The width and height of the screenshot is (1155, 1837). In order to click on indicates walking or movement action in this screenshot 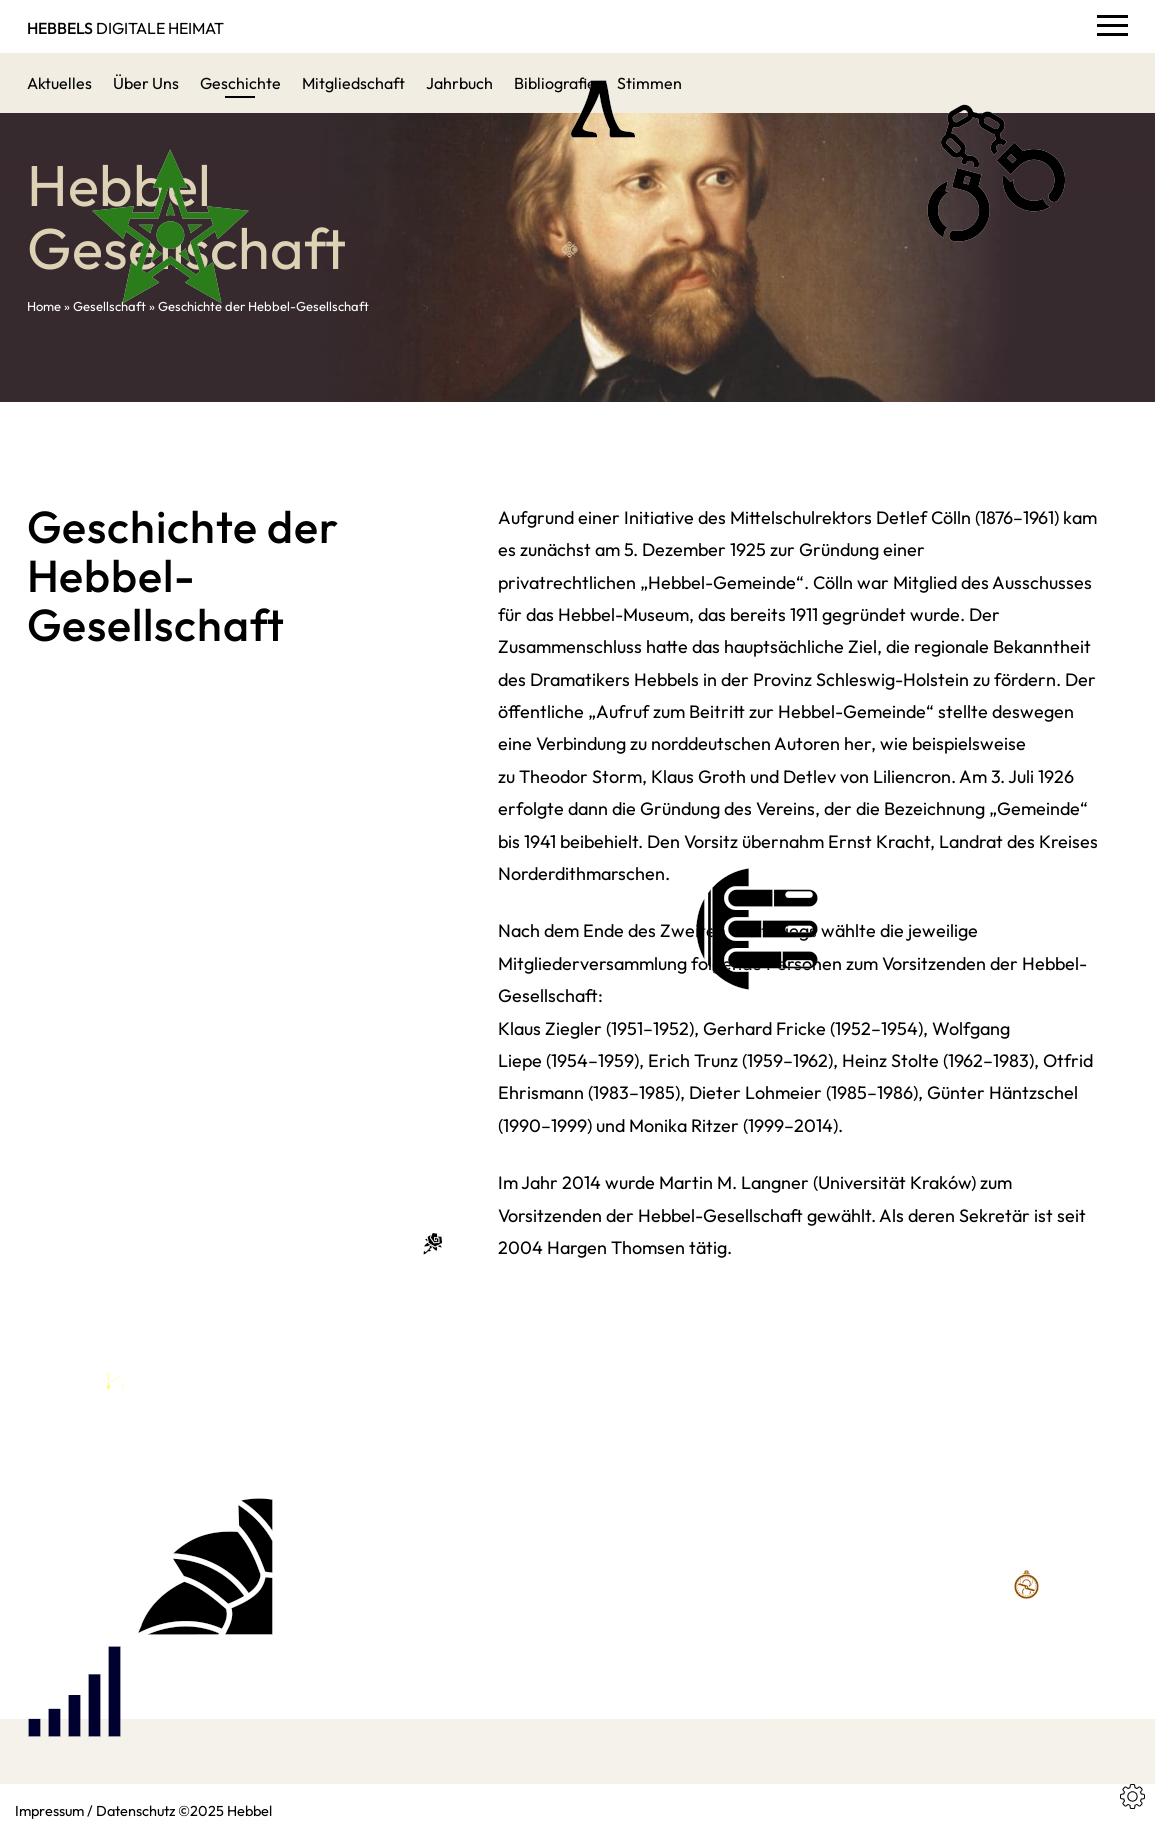, I will do `click(603, 109)`.